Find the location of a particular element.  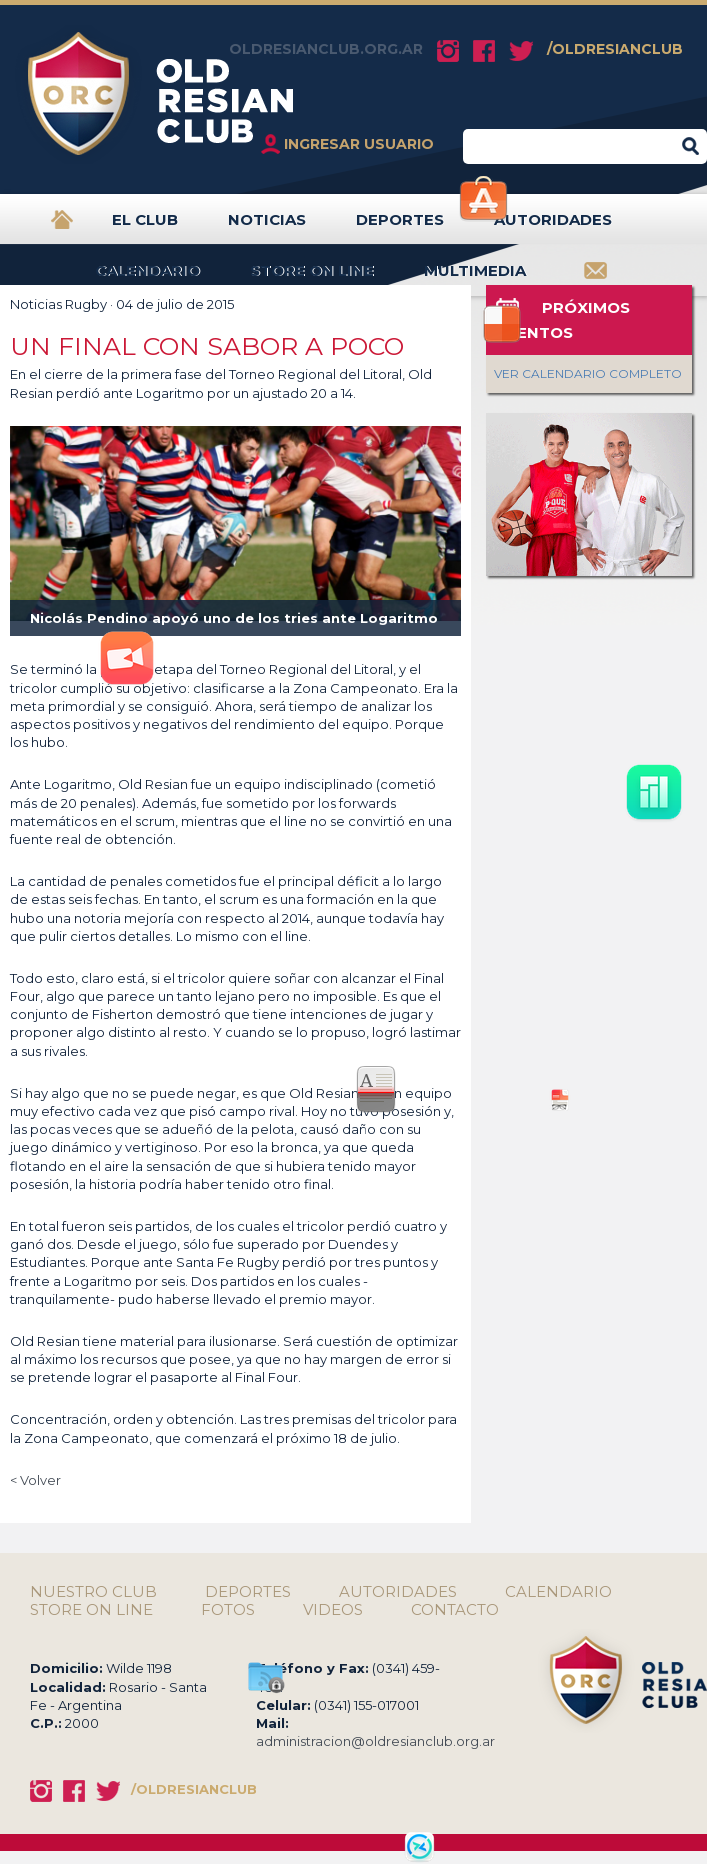

open securefx secure file transfer application is located at coordinates (265, 1676).